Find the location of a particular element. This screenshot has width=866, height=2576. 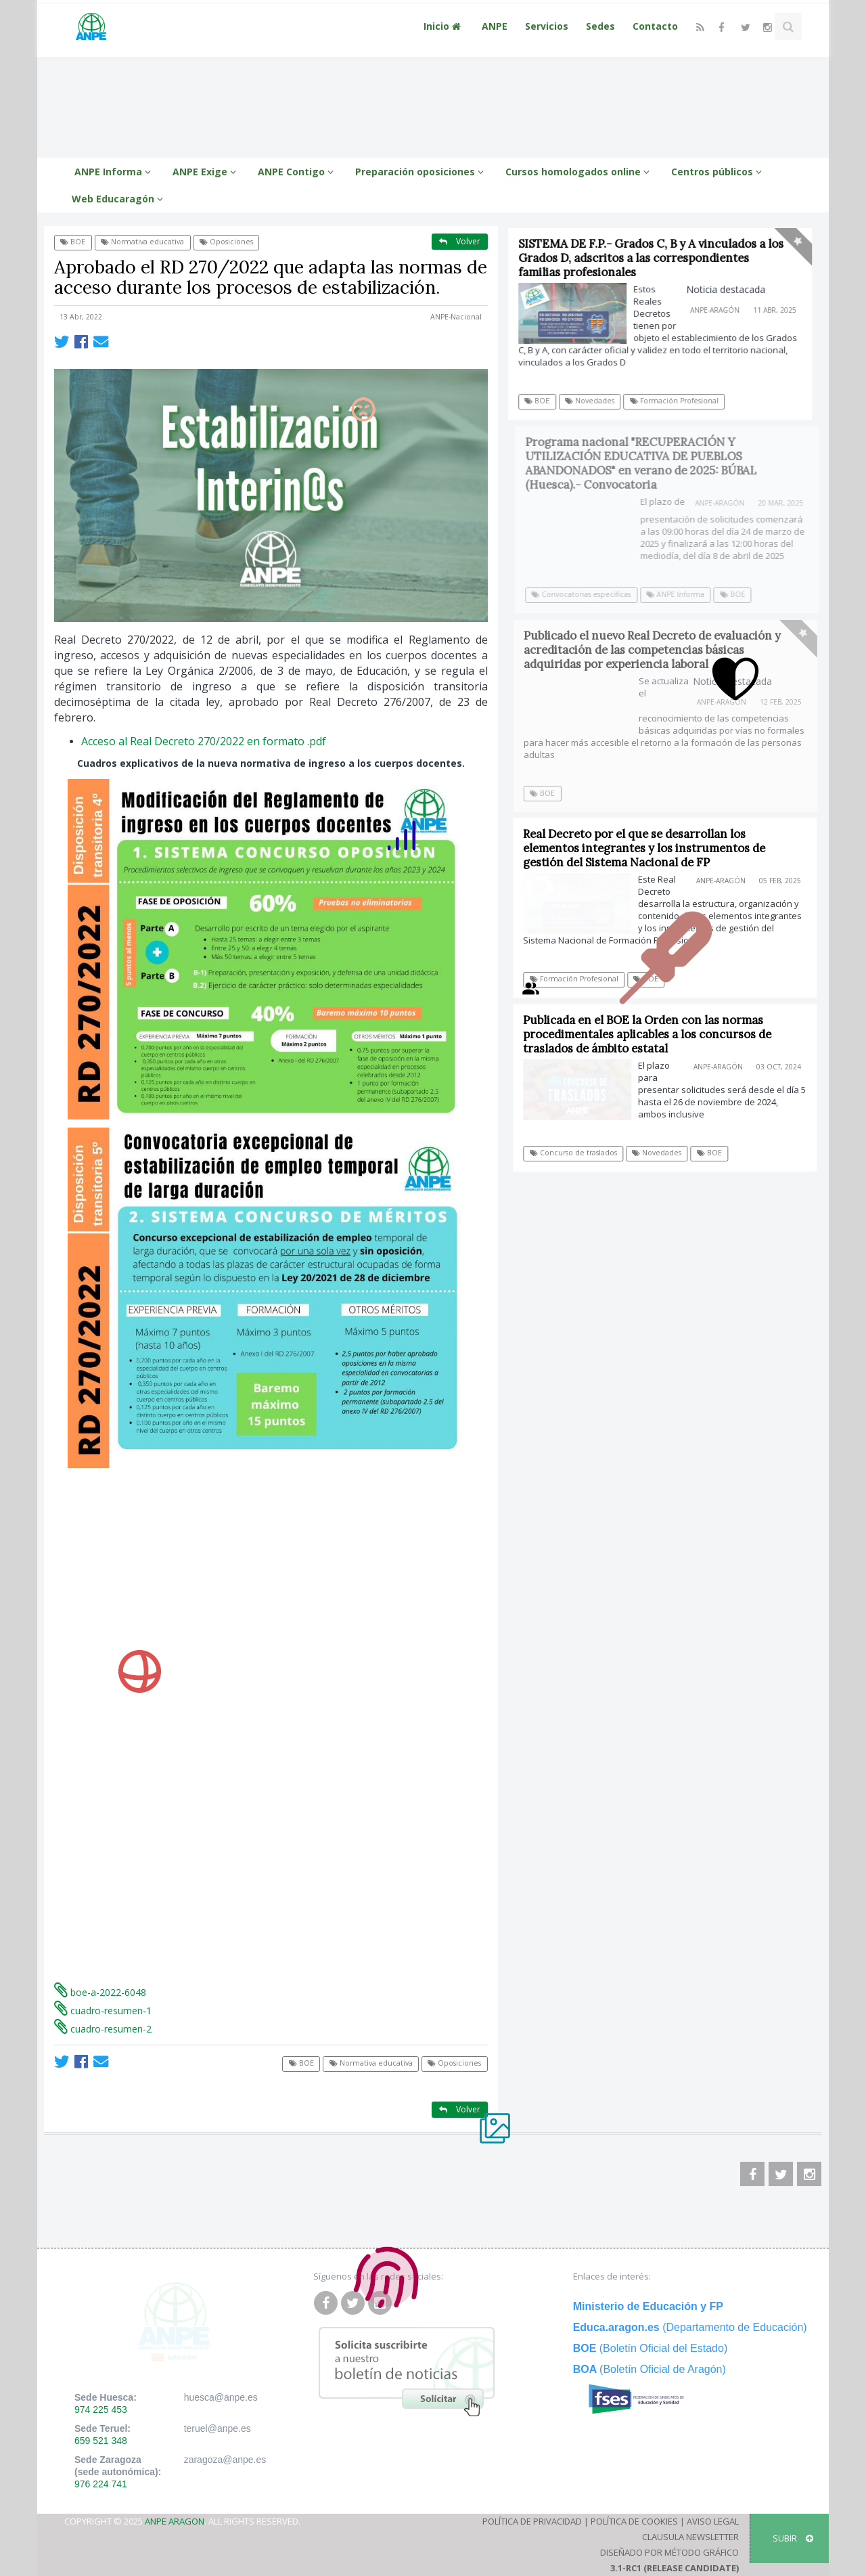

access settings or configuration options is located at coordinates (666, 958).